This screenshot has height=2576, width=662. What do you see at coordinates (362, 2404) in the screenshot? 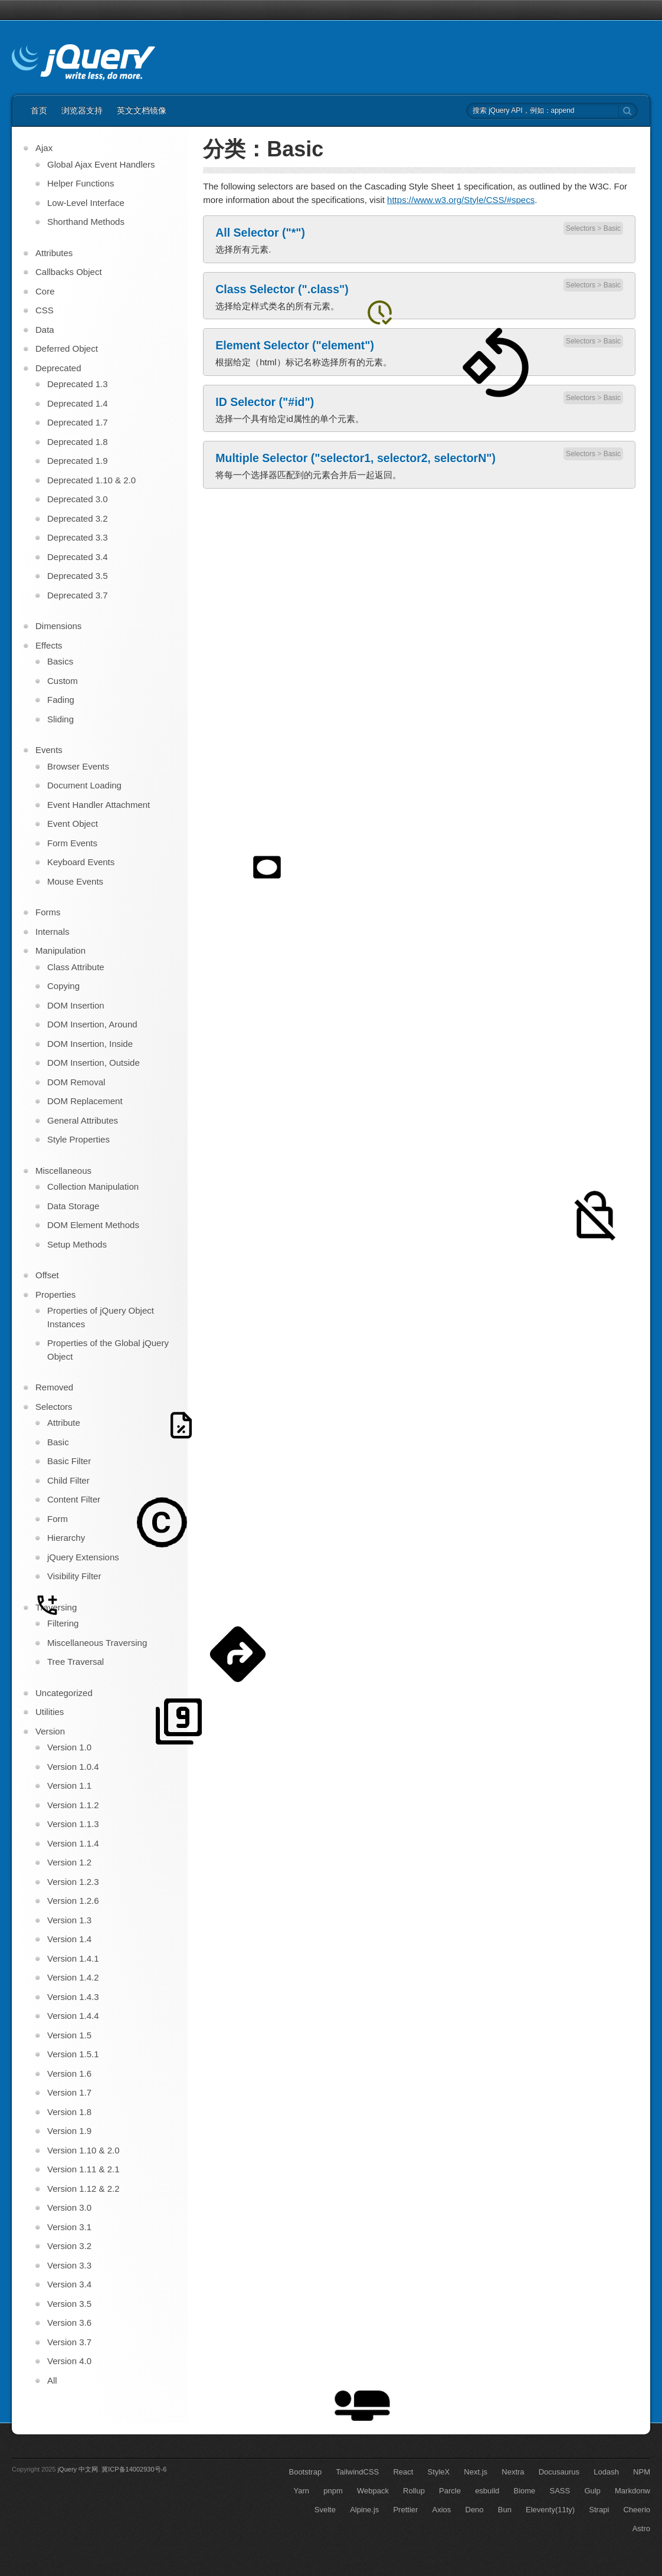
I see `indicates flat-bed seat available on flight` at bounding box center [362, 2404].